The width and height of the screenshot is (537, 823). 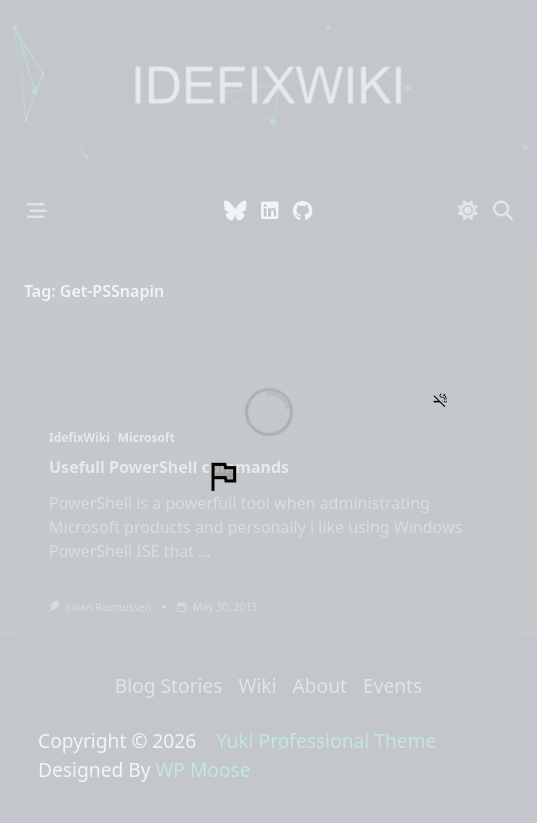 I want to click on indicates a smoke-free or no smoking area, so click(x=440, y=400).